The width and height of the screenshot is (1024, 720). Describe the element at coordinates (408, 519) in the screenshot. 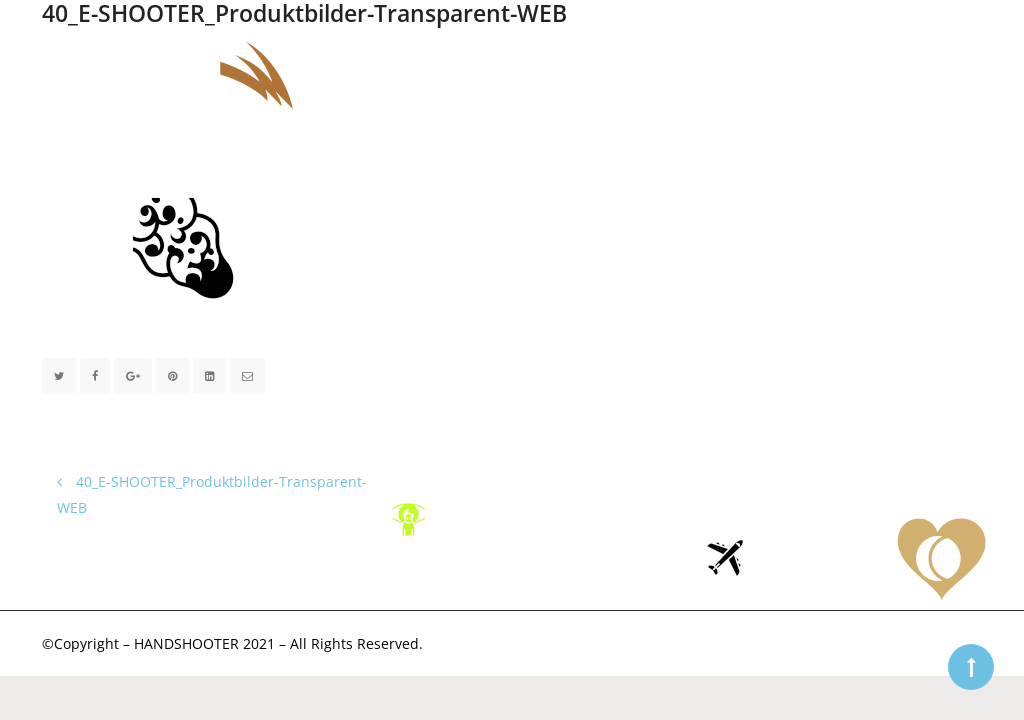

I see `indicates a paranoia or anxiety state in gameplay` at that location.